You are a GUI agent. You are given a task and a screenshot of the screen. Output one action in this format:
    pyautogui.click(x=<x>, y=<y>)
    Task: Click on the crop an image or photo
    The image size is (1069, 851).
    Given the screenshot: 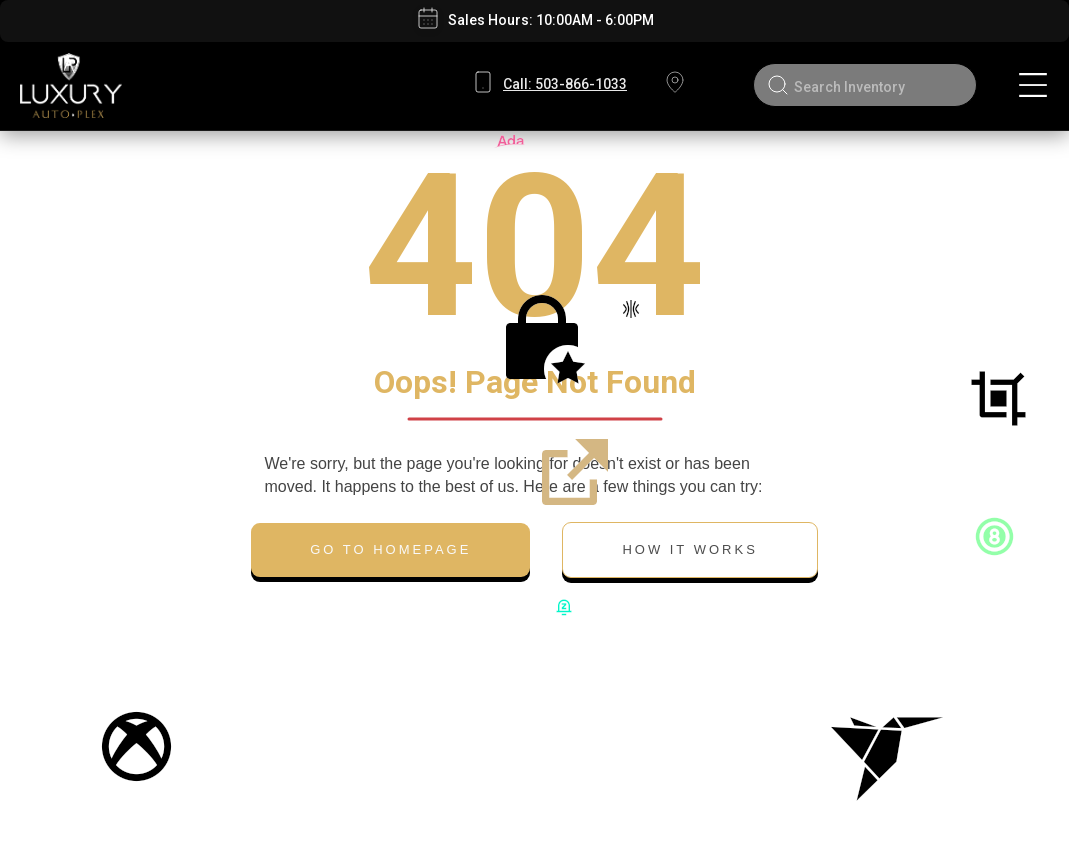 What is the action you would take?
    pyautogui.click(x=998, y=398)
    